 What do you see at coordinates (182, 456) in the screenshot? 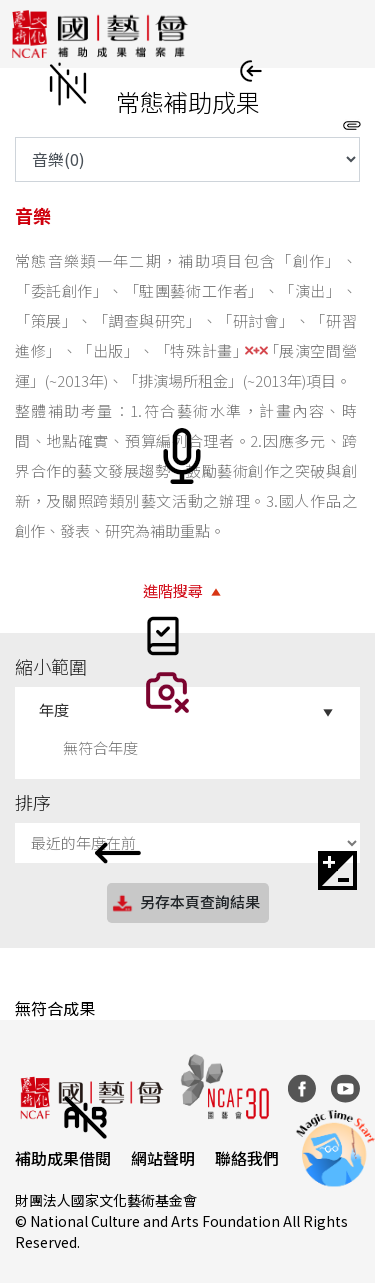
I see `tap to use voice input` at bounding box center [182, 456].